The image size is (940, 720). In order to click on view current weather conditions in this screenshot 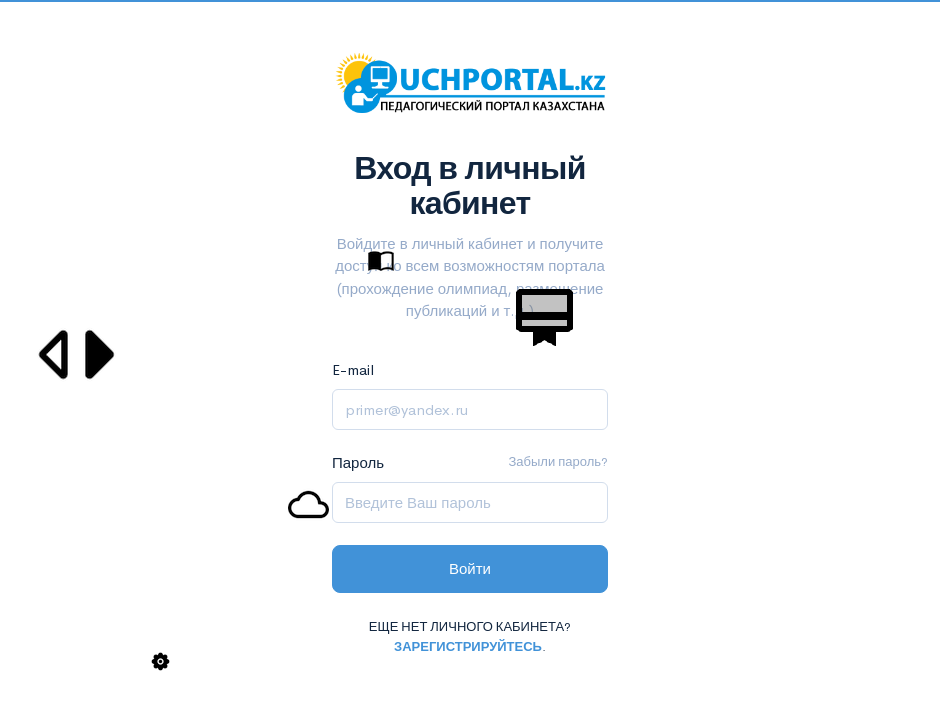, I will do `click(308, 504)`.